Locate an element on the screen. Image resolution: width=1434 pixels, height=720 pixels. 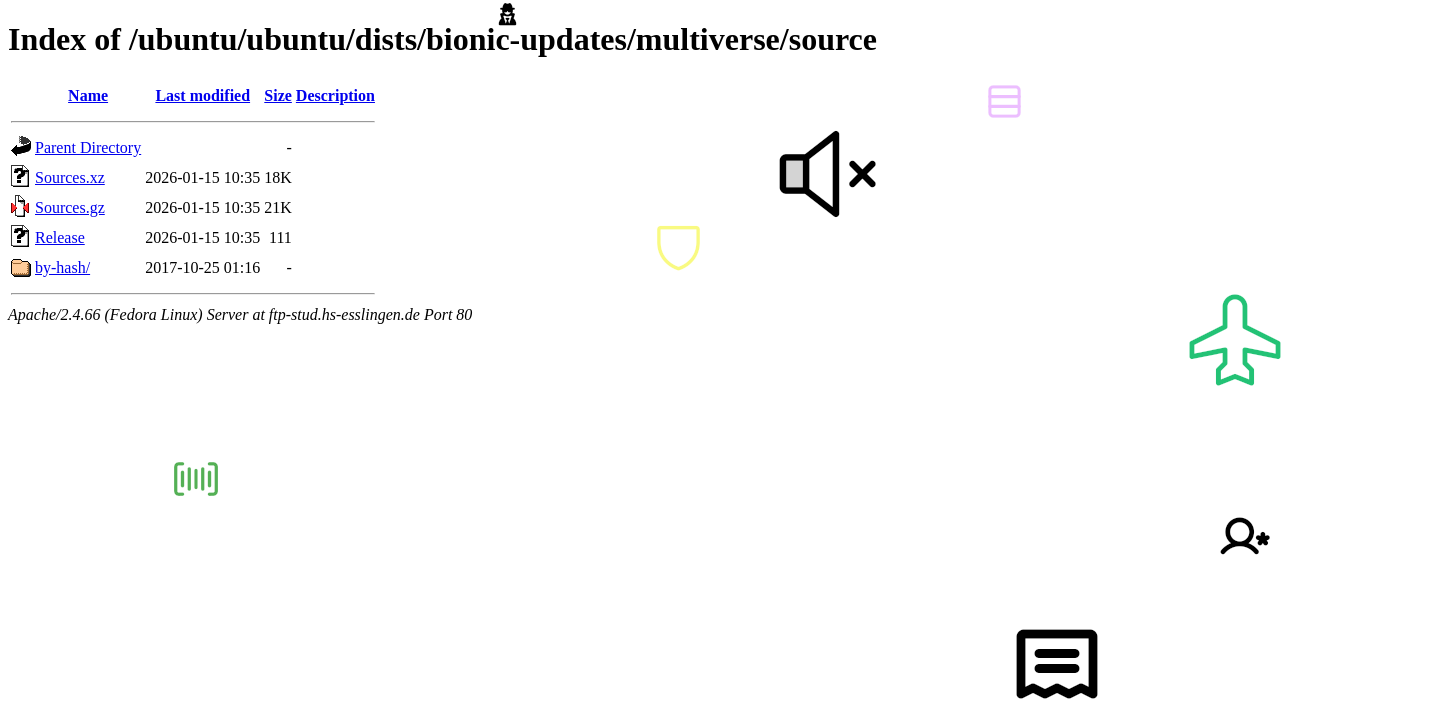
enable airplane mode is located at coordinates (1235, 340).